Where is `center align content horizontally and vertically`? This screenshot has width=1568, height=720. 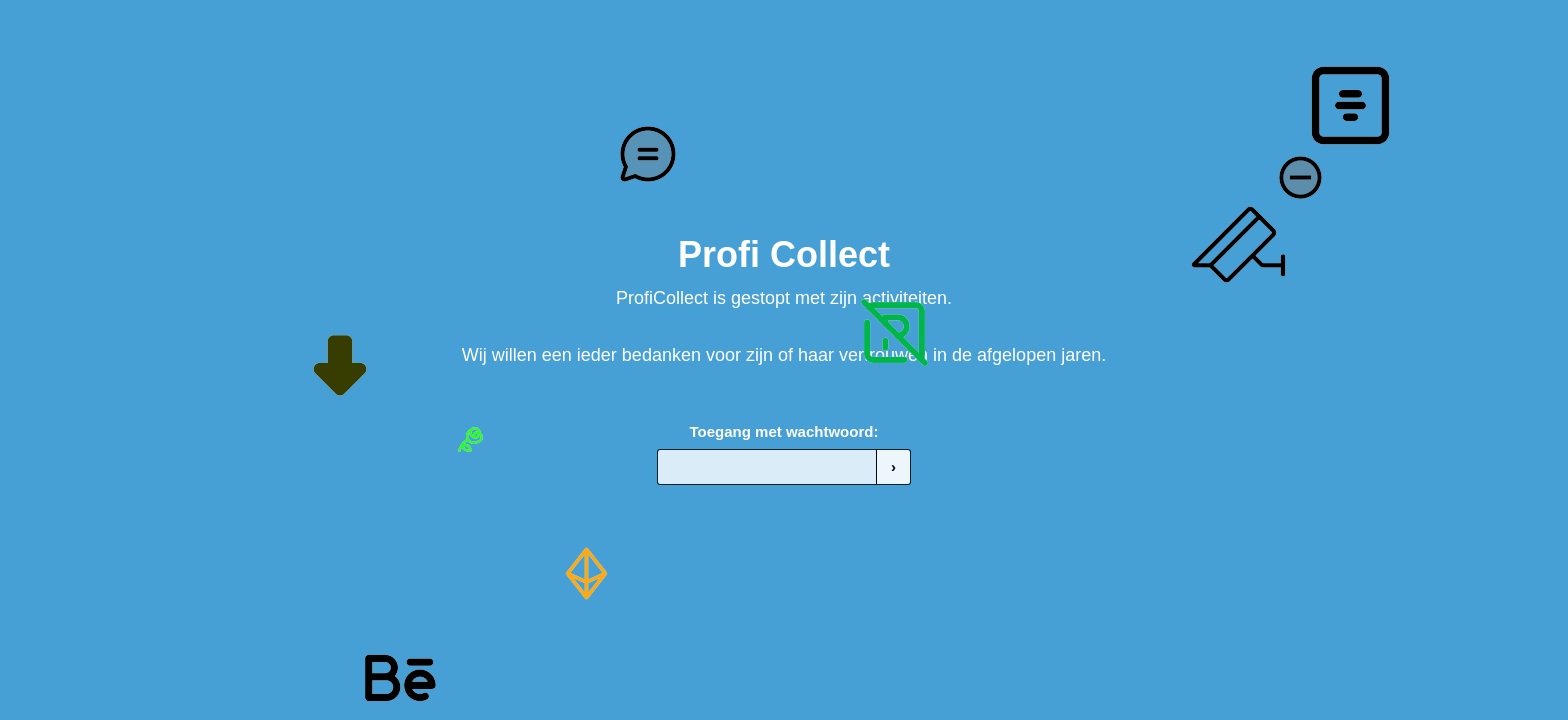 center align content horizontally and vertically is located at coordinates (1350, 105).